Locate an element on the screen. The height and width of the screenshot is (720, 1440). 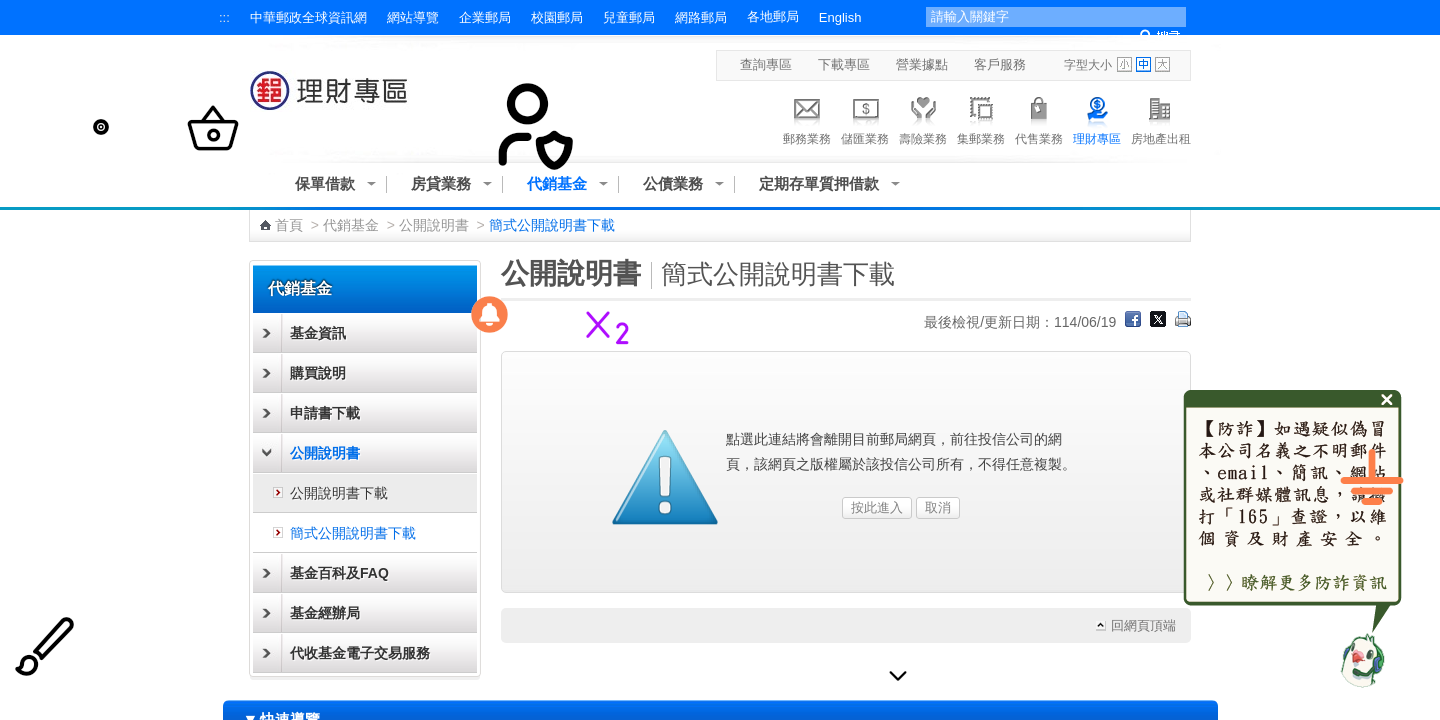
view or manage account security settings is located at coordinates (527, 124).